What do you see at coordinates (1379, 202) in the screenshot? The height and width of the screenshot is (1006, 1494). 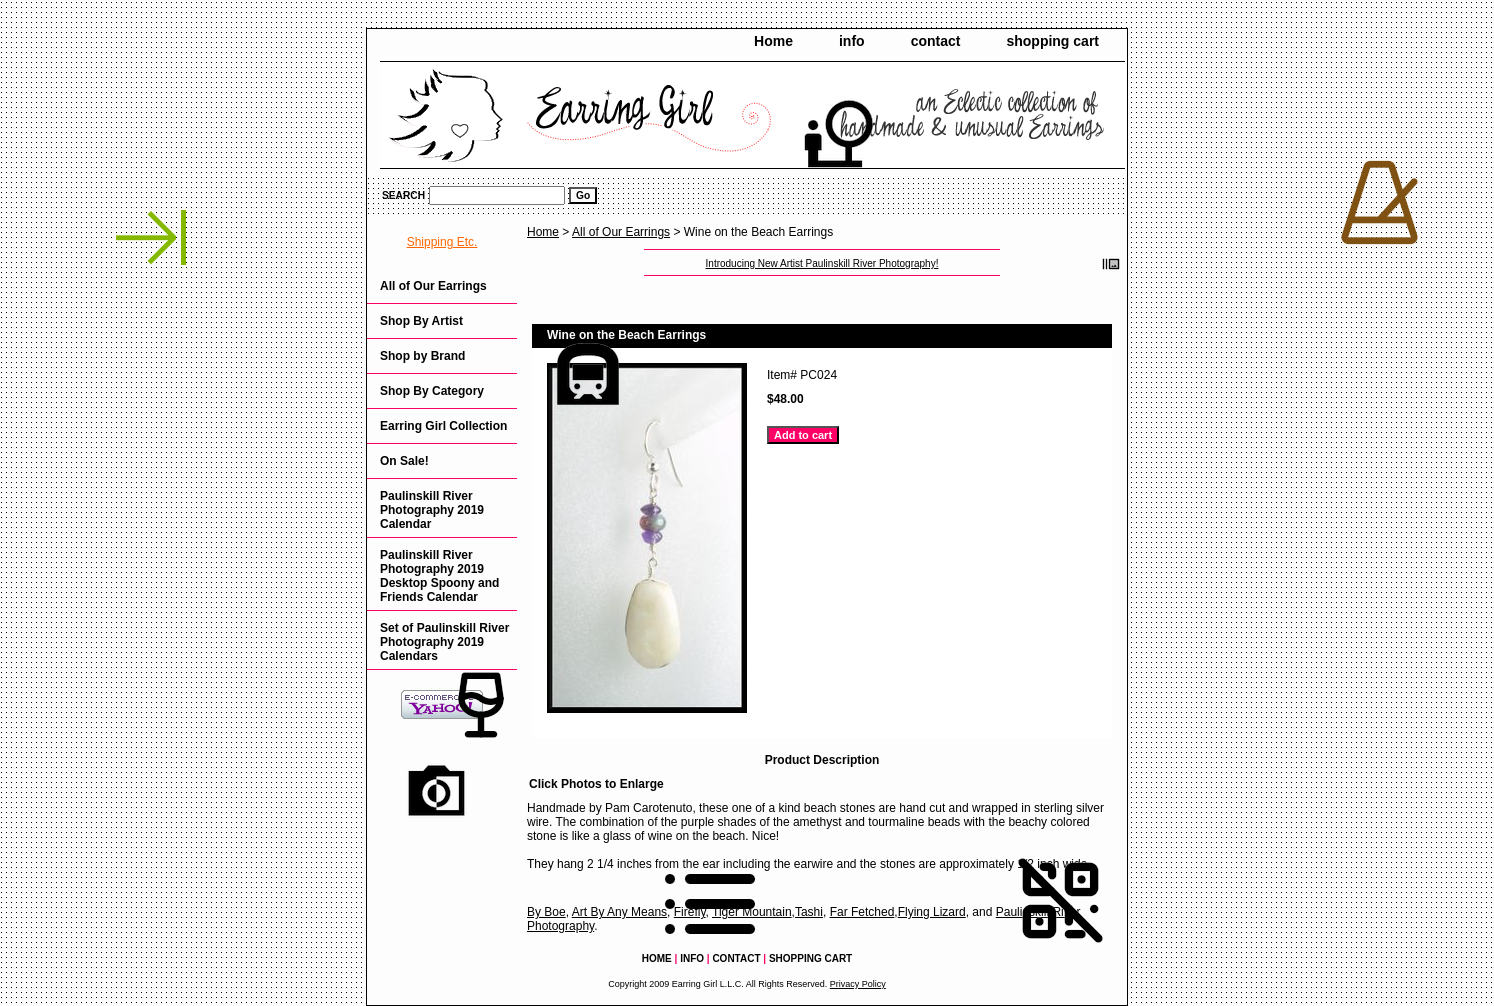 I see `adjust tempo or timing settings` at bounding box center [1379, 202].